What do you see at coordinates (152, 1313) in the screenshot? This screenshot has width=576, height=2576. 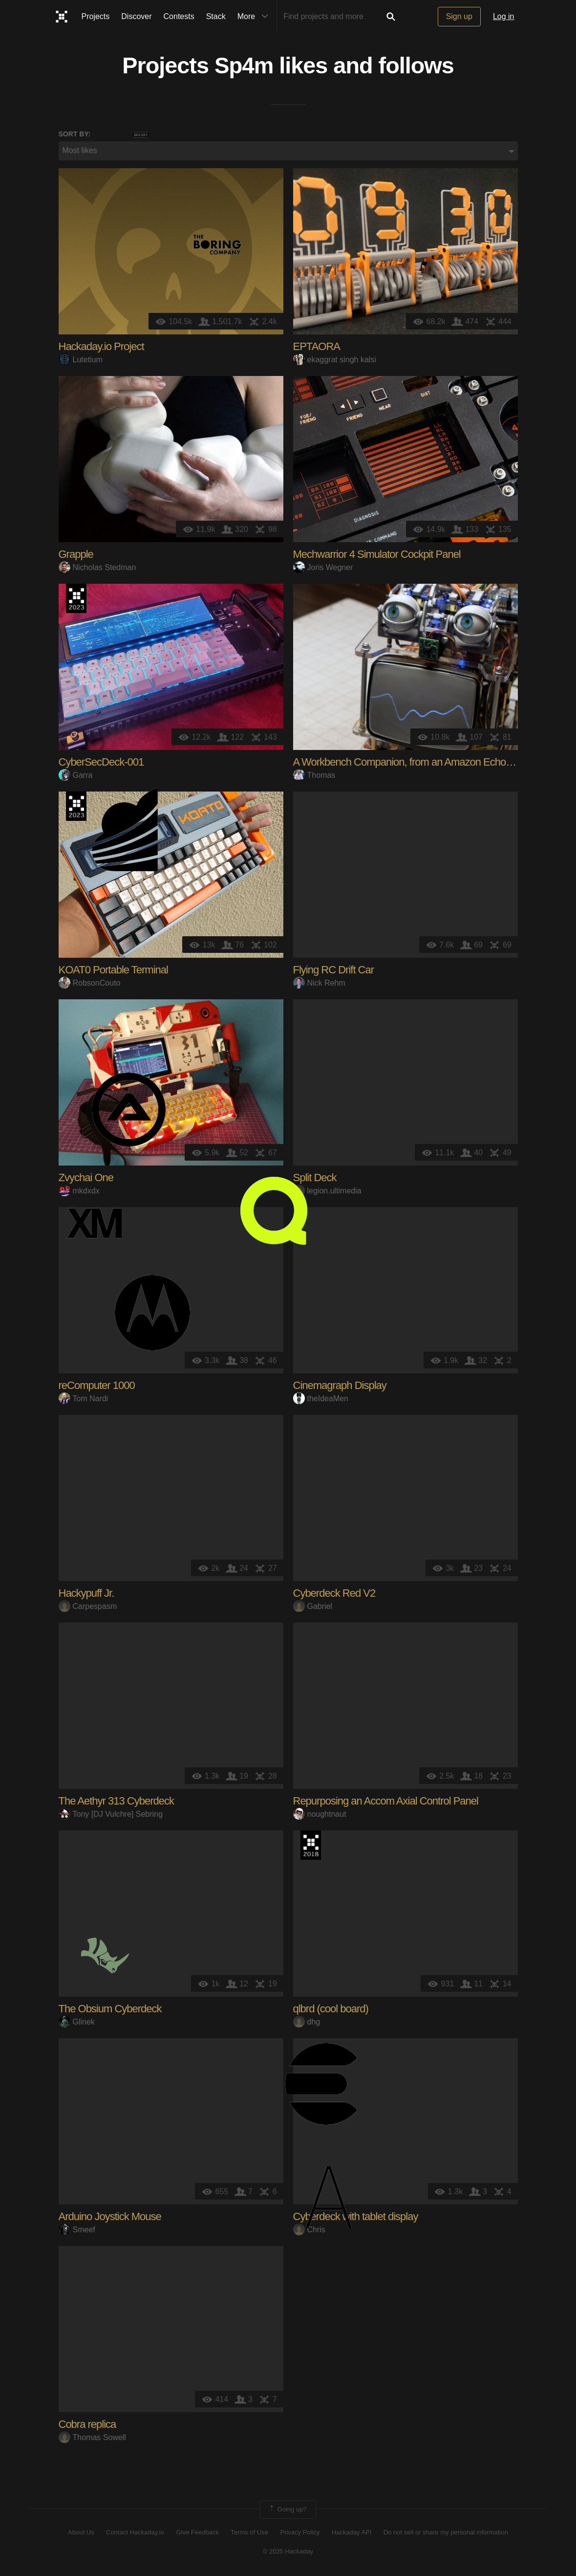 I see `Motorola brand logo` at bounding box center [152, 1313].